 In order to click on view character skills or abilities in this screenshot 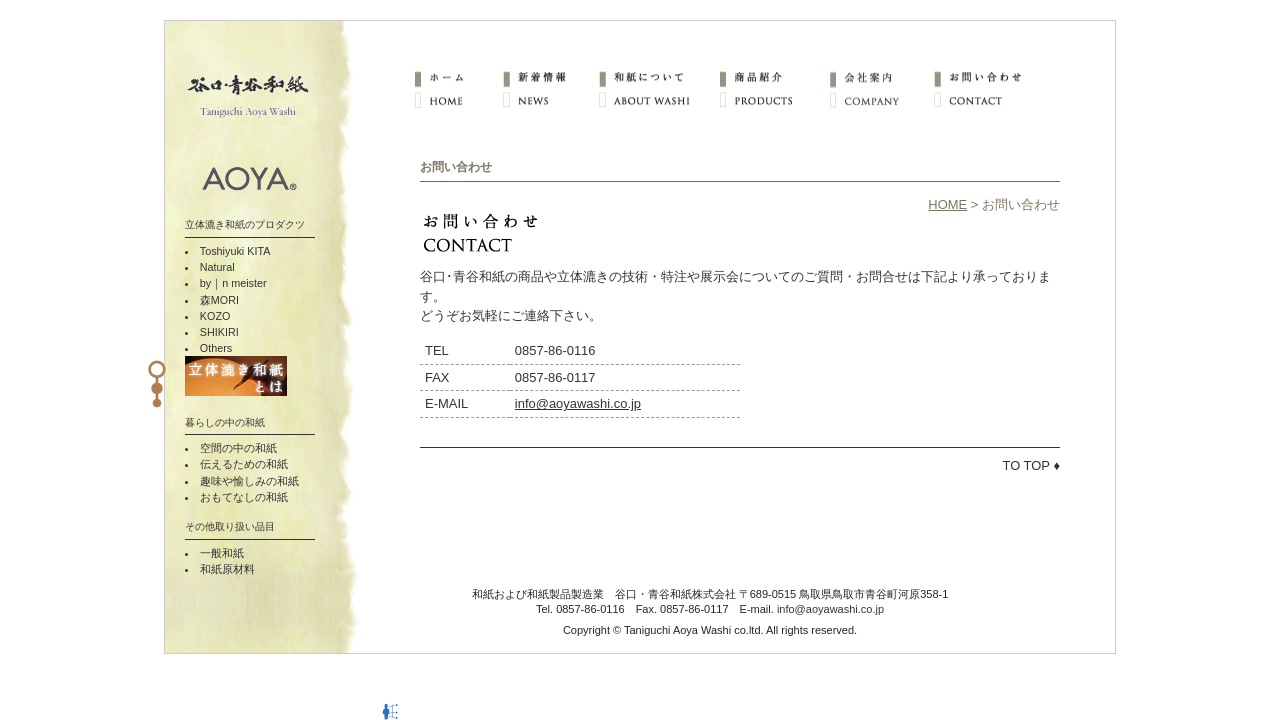, I will do `click(390, 711)`.